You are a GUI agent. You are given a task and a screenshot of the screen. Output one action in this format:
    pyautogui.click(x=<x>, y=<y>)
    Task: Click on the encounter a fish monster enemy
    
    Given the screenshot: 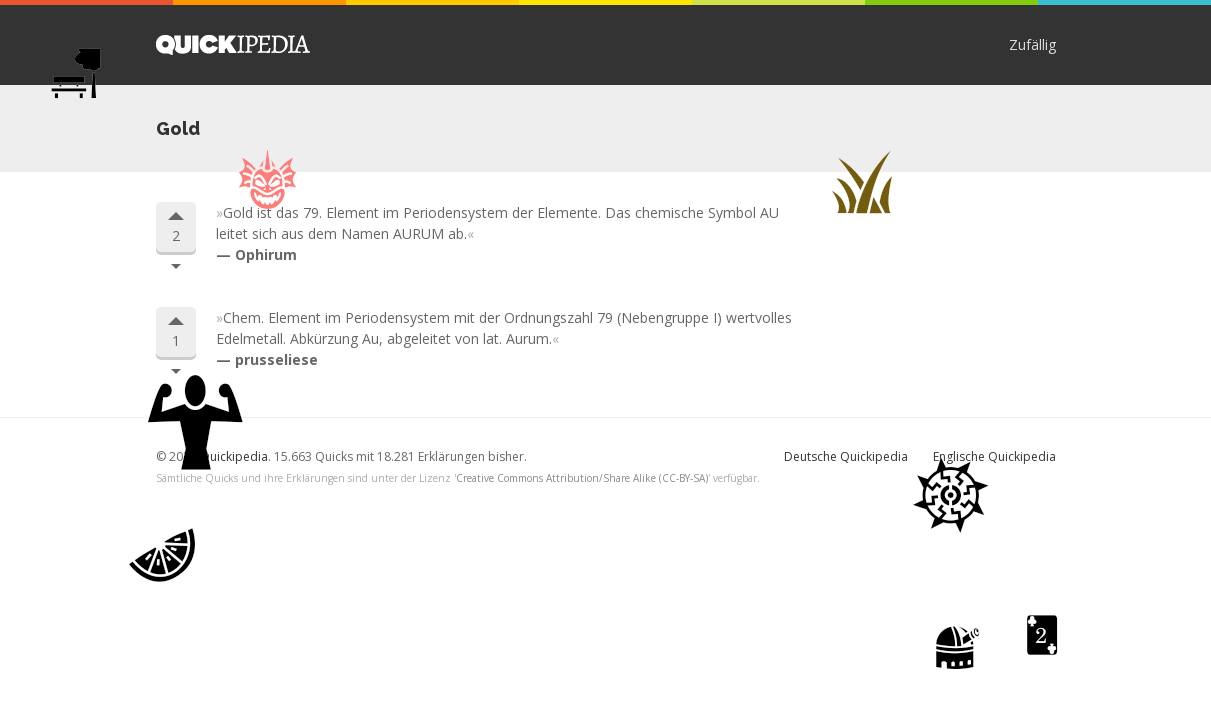 What is the action you would take?
    pyautogui.click(x=267, y=179)
    